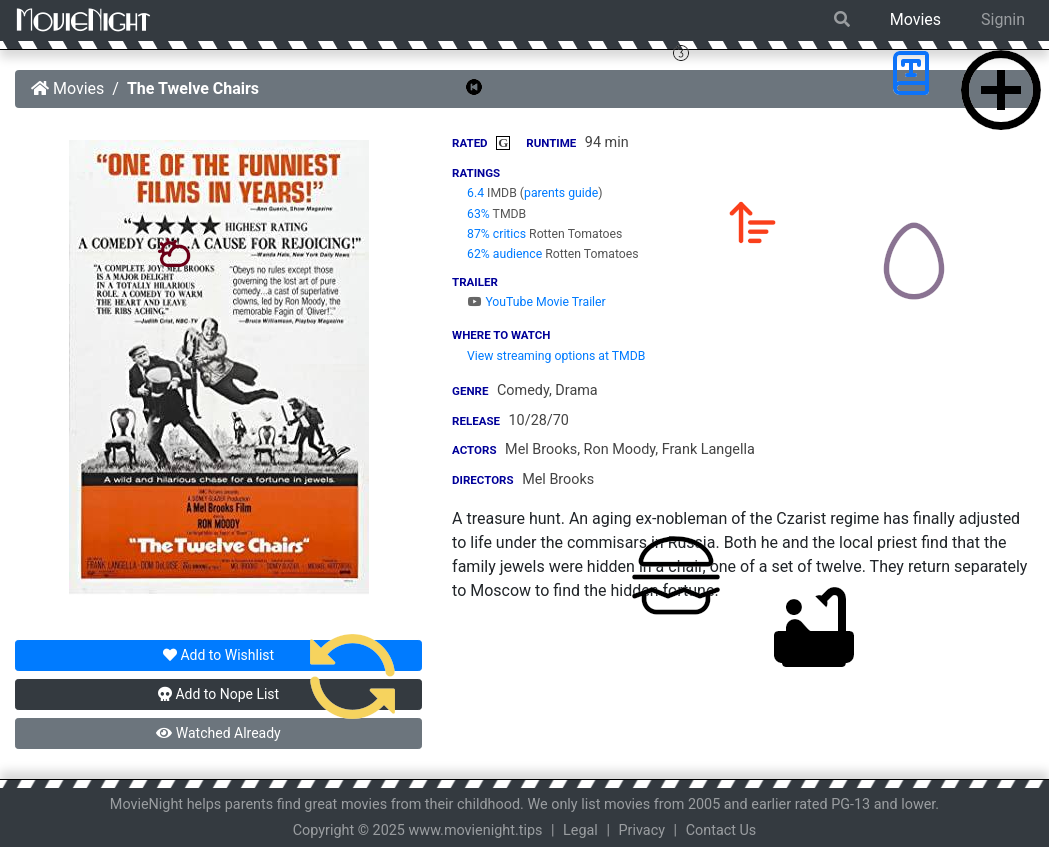 This screenshot has width=1049, height=847. What do you see at coordinates (681, 53) in the screenshot?
I see `step 3 in a multi-step process` at bounding box center [681, 53].